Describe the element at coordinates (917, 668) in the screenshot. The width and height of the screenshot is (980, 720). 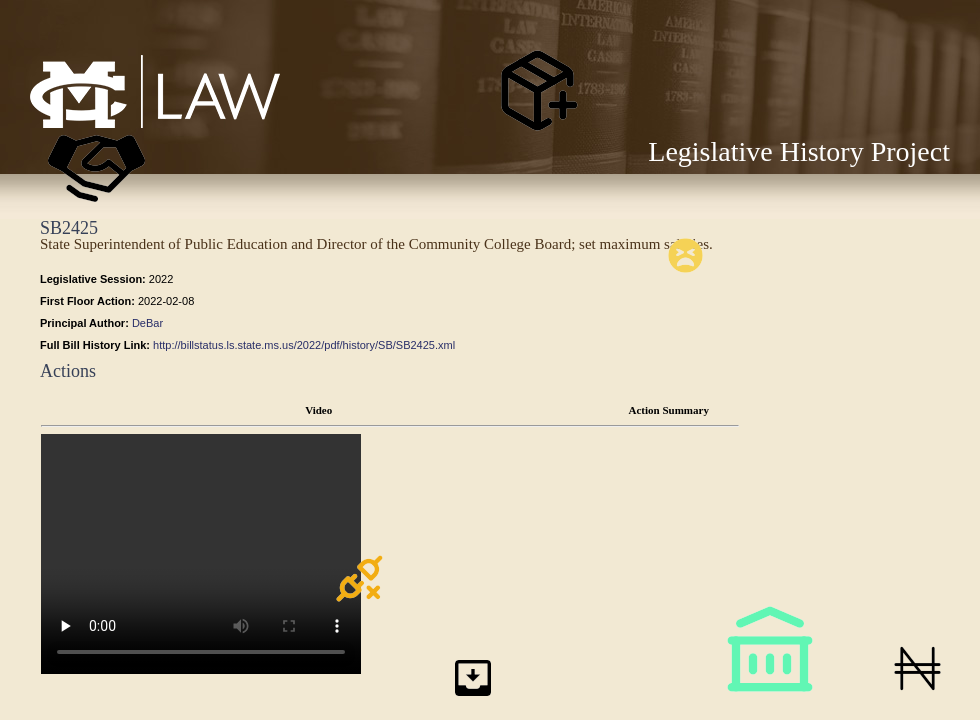
I see `indicates Nigerian naira currency` at that location.